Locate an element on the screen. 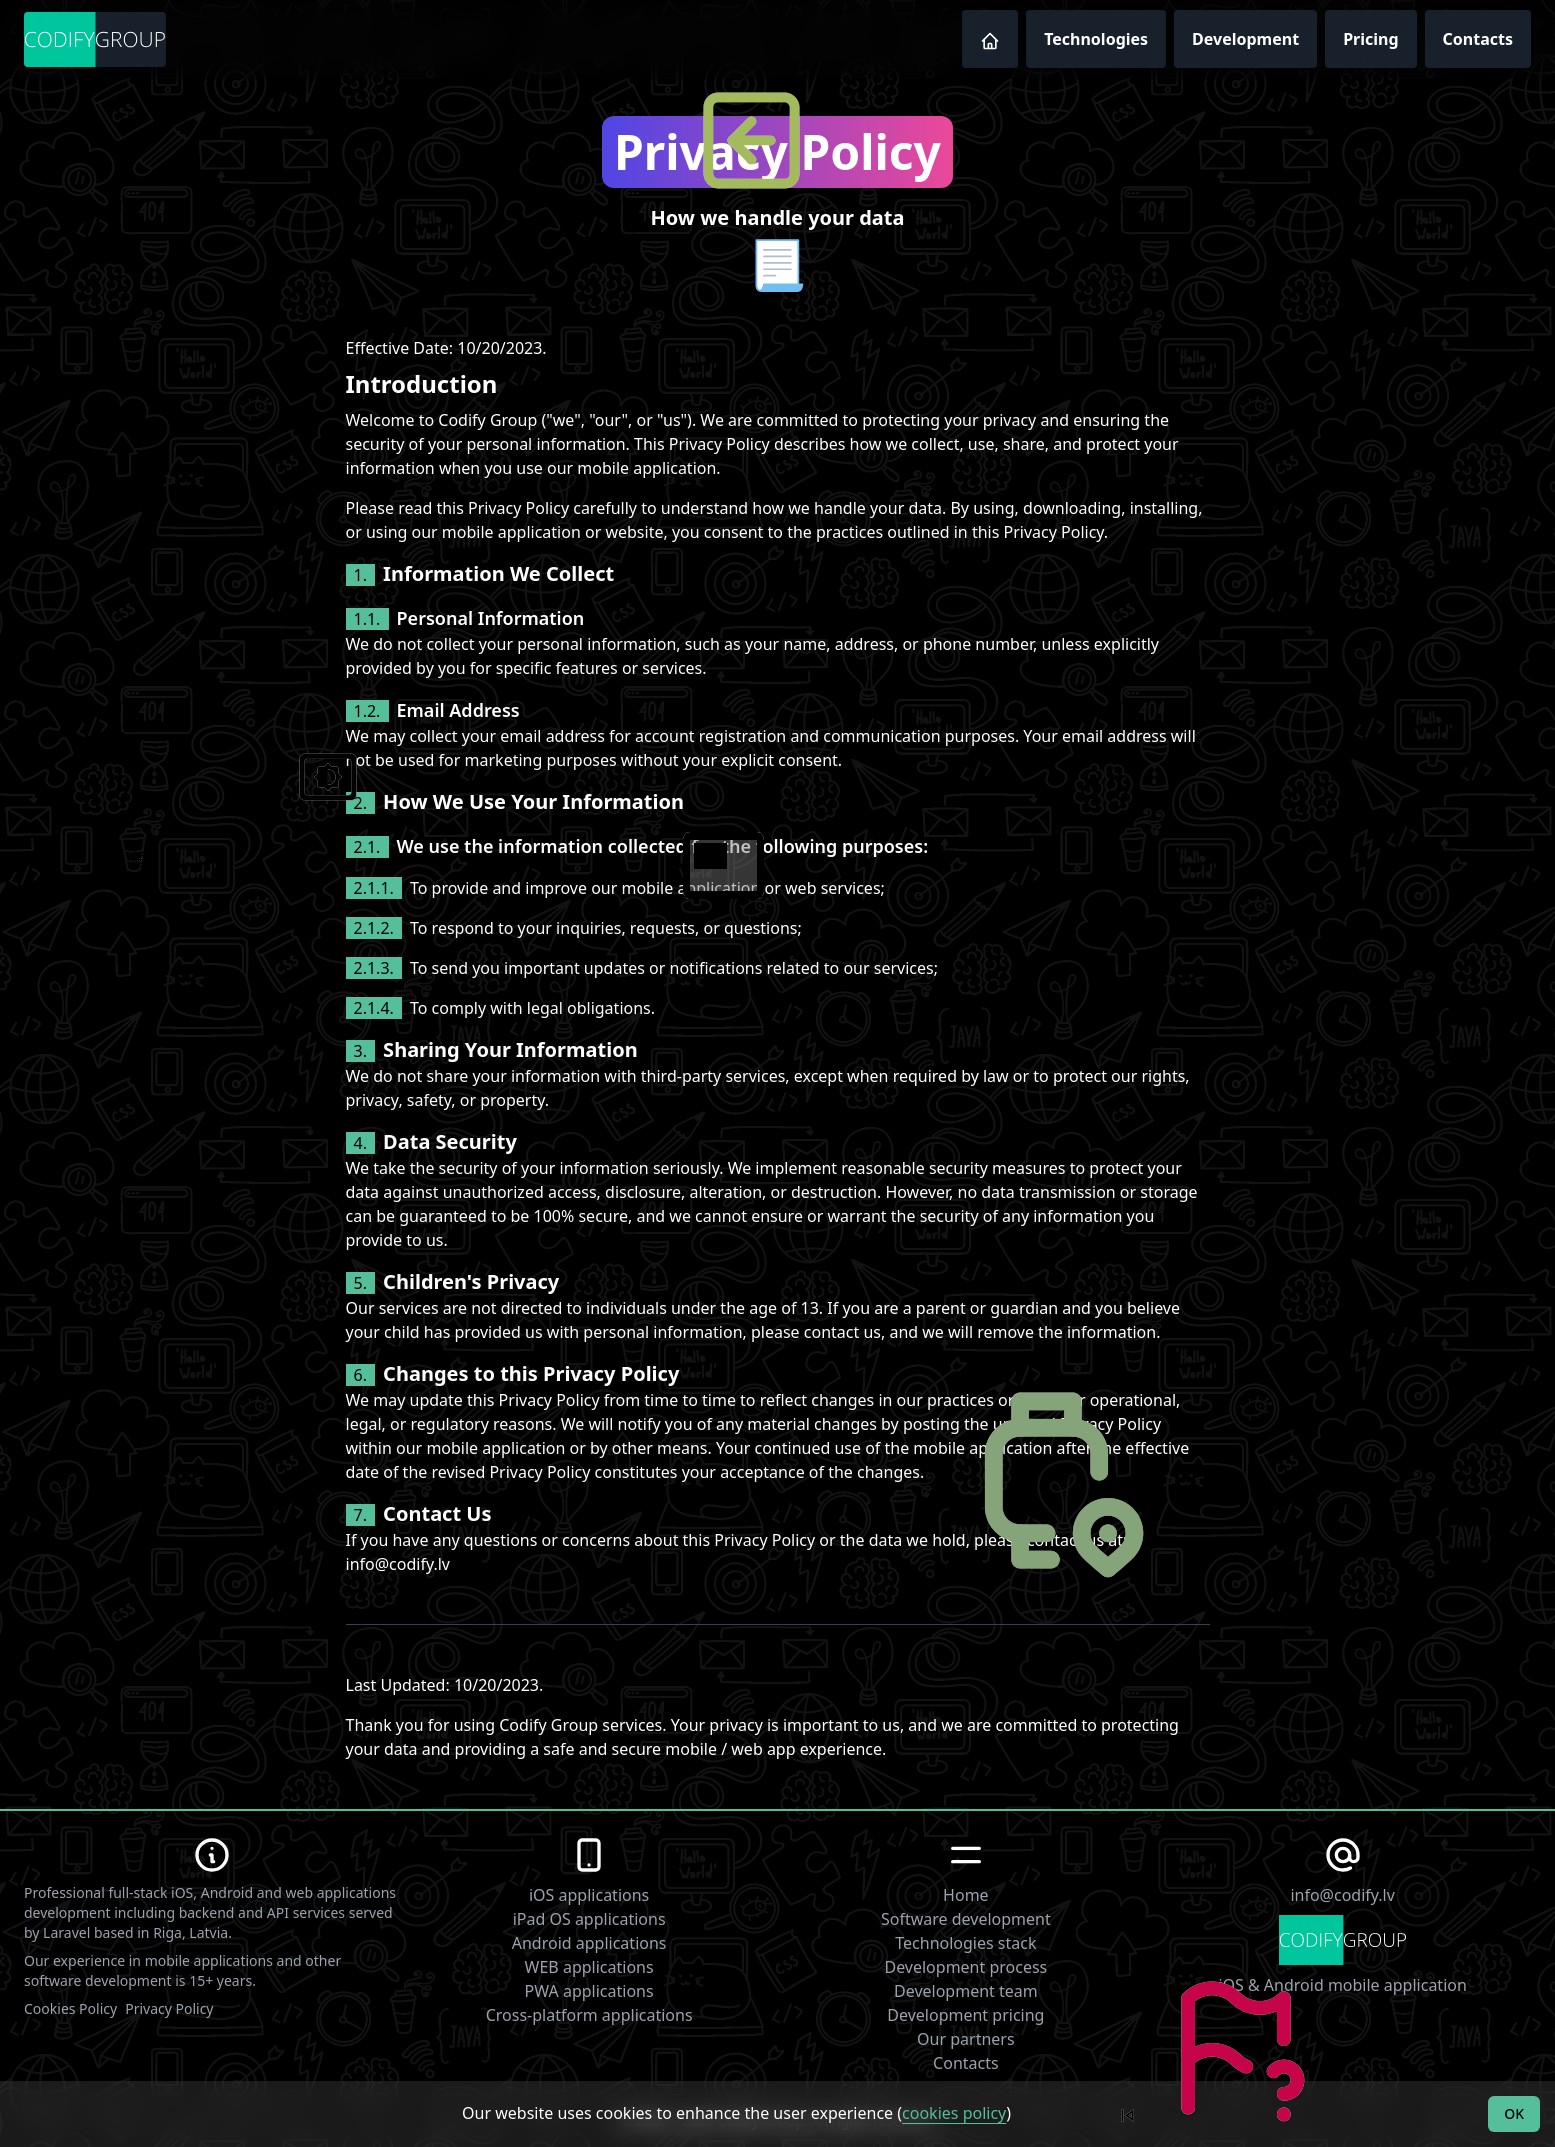  view smartwatch location is located at coordinates (1046, 1480).